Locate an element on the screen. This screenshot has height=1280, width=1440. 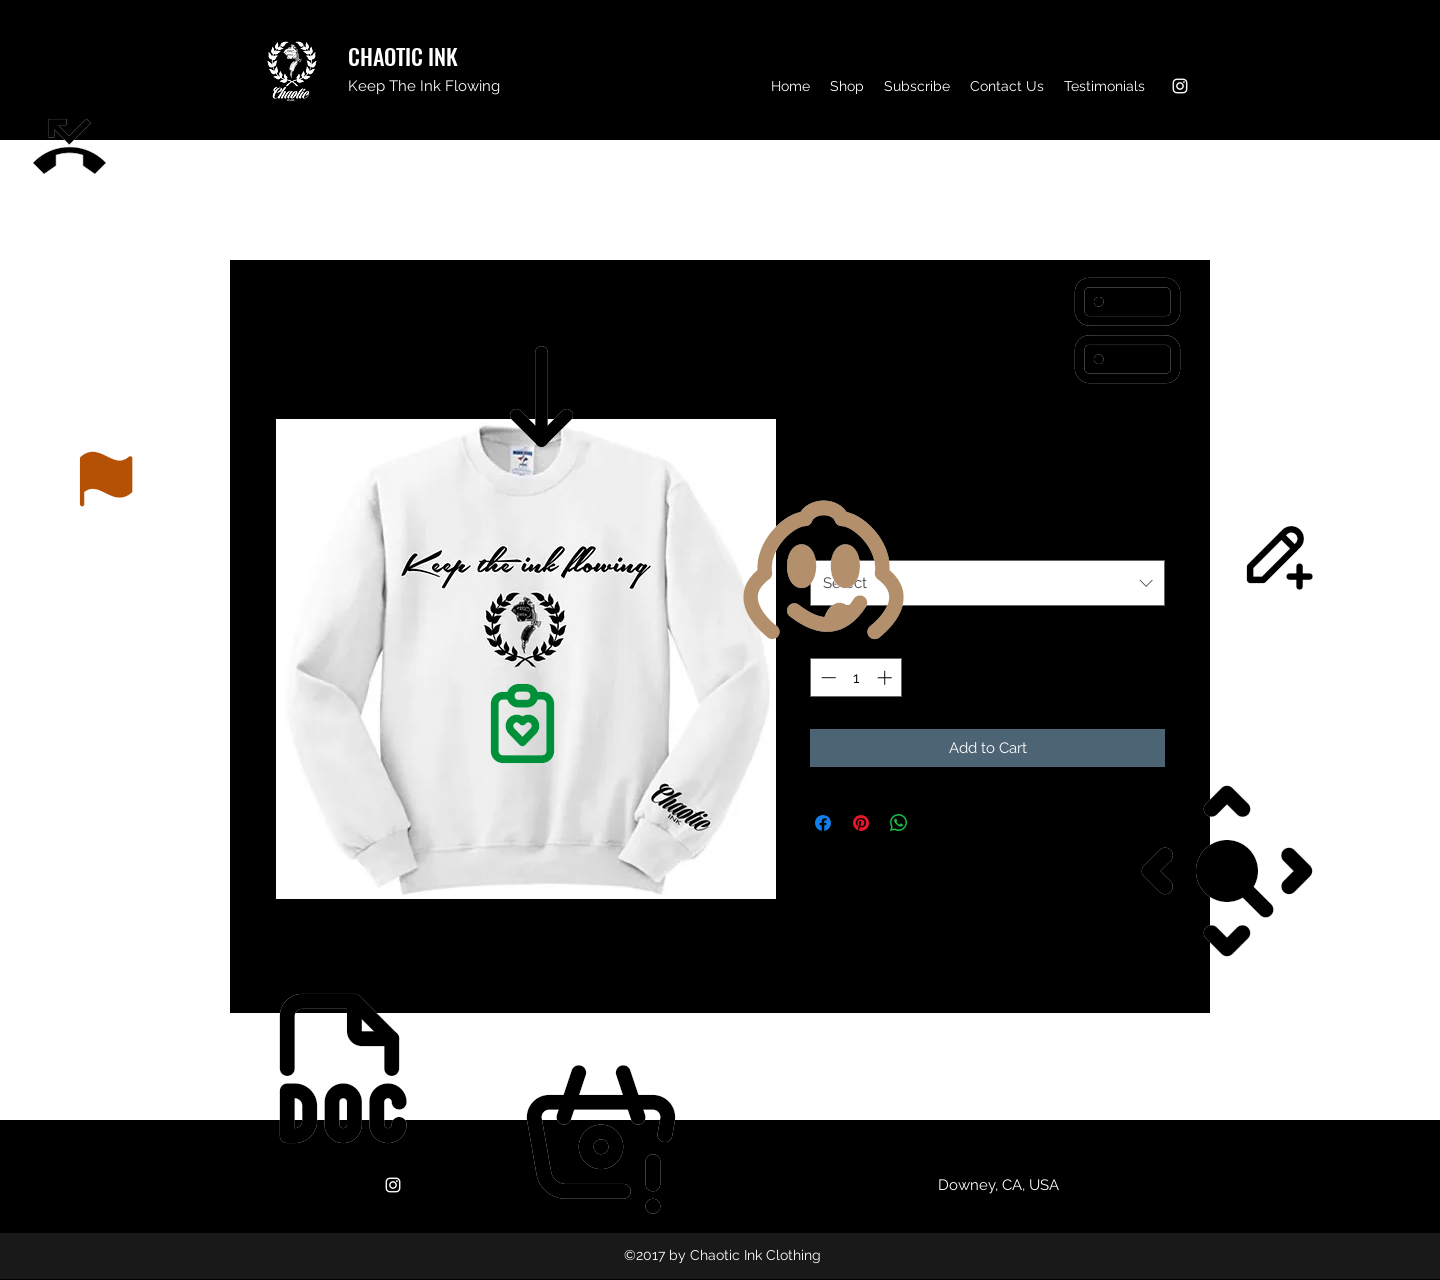
pan and zoom controls for map or image navigation is located at coordinates (1227, 871).